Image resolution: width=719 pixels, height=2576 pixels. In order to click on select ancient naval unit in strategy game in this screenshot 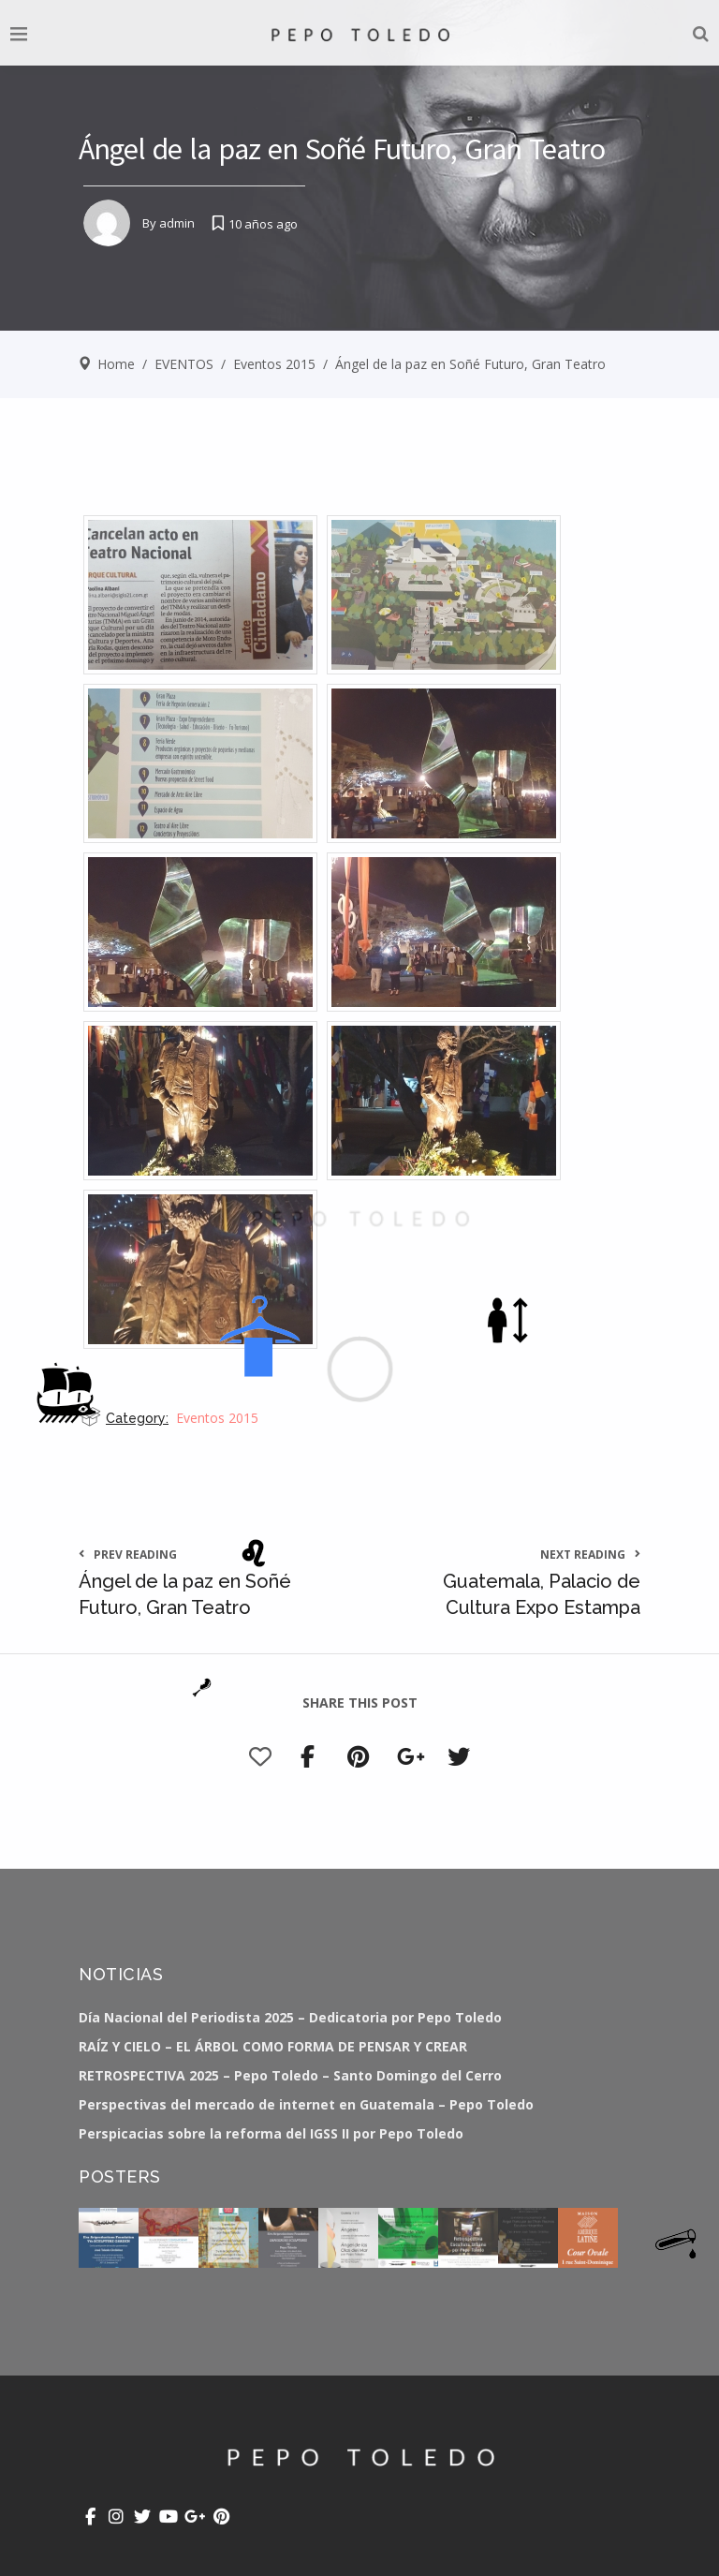, I will do `click(66, 1393)`.